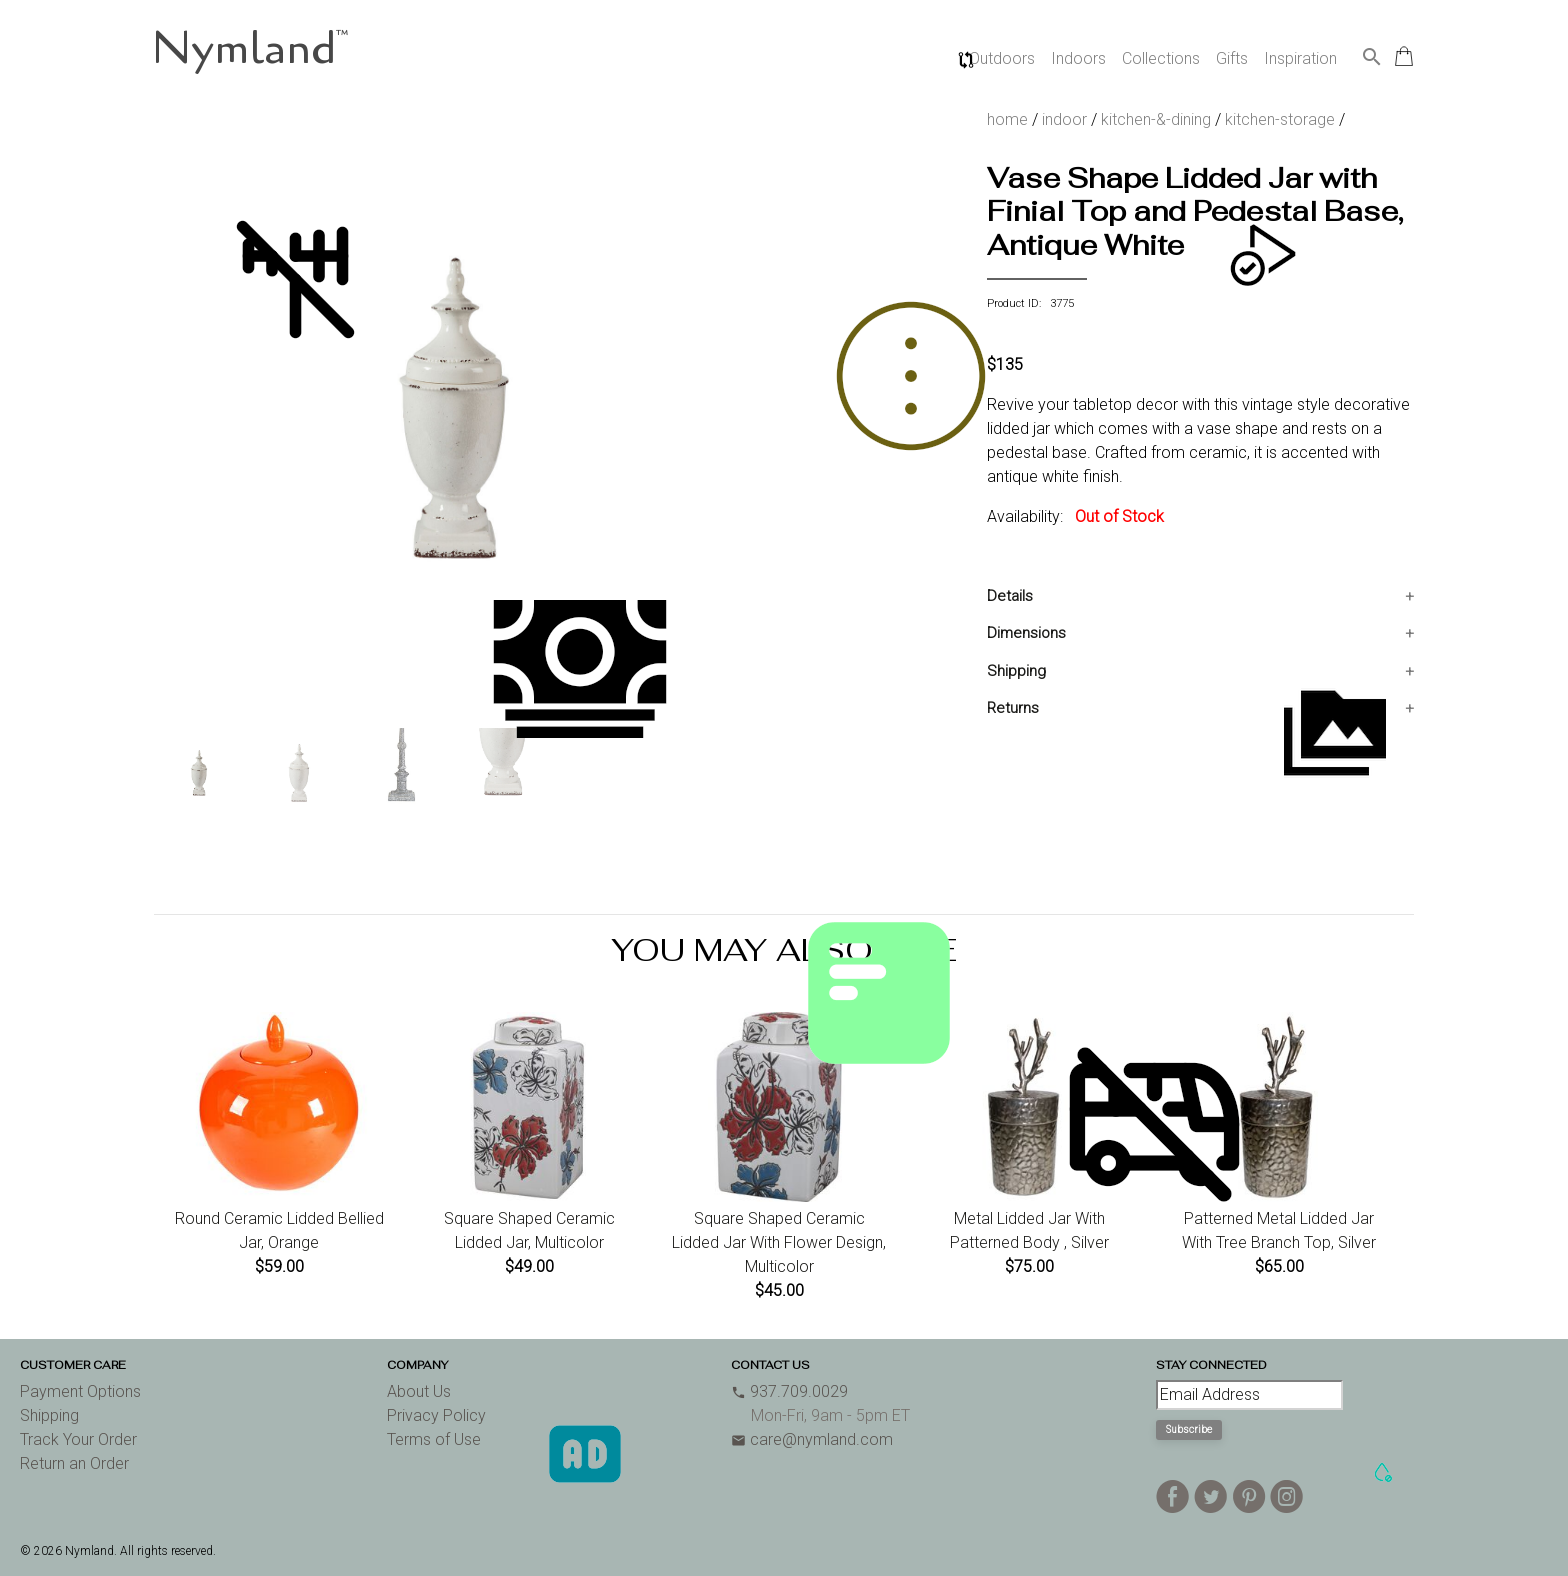 This screenshot has width=1568, height=1576. I want to click on view your cash balance, so click(580, 669).